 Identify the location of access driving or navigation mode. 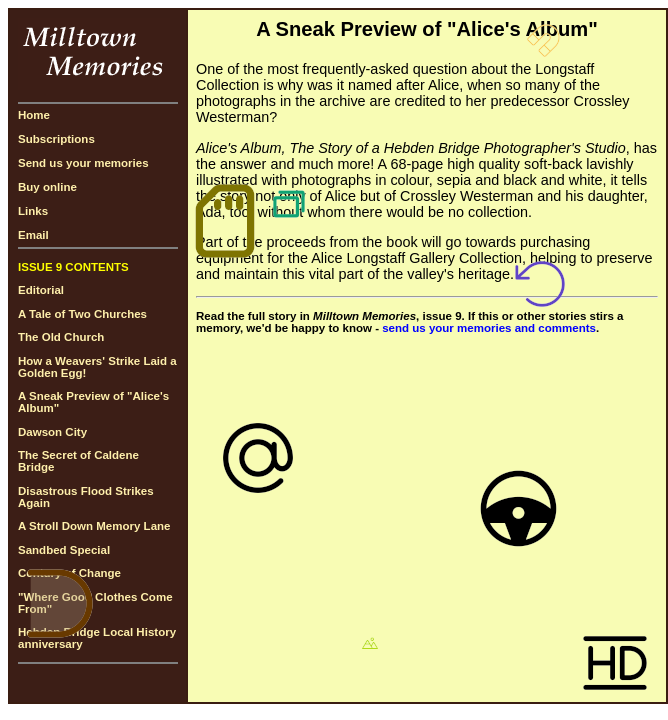
(518, 508).